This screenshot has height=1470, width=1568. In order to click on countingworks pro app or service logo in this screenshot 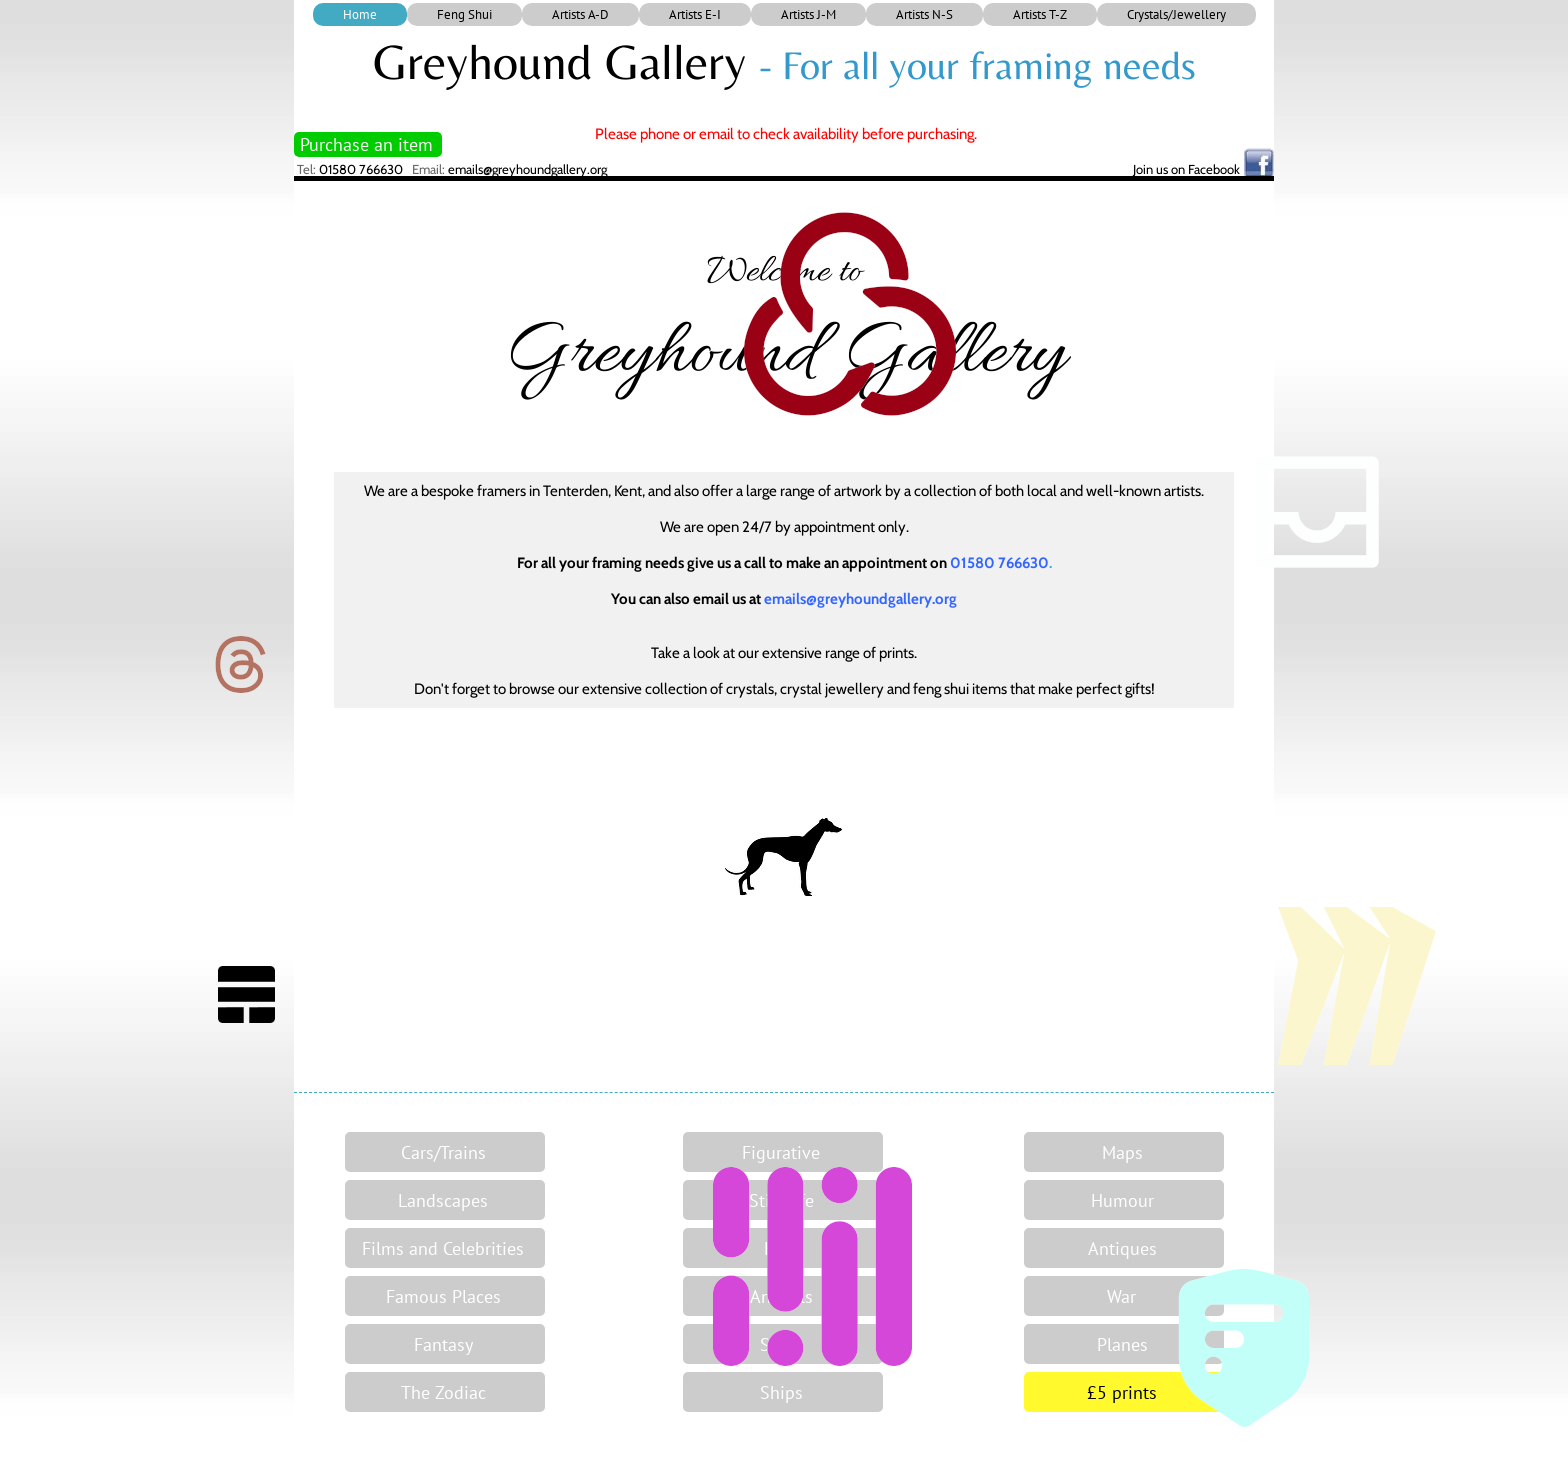, I will do `click(850, 314)`.